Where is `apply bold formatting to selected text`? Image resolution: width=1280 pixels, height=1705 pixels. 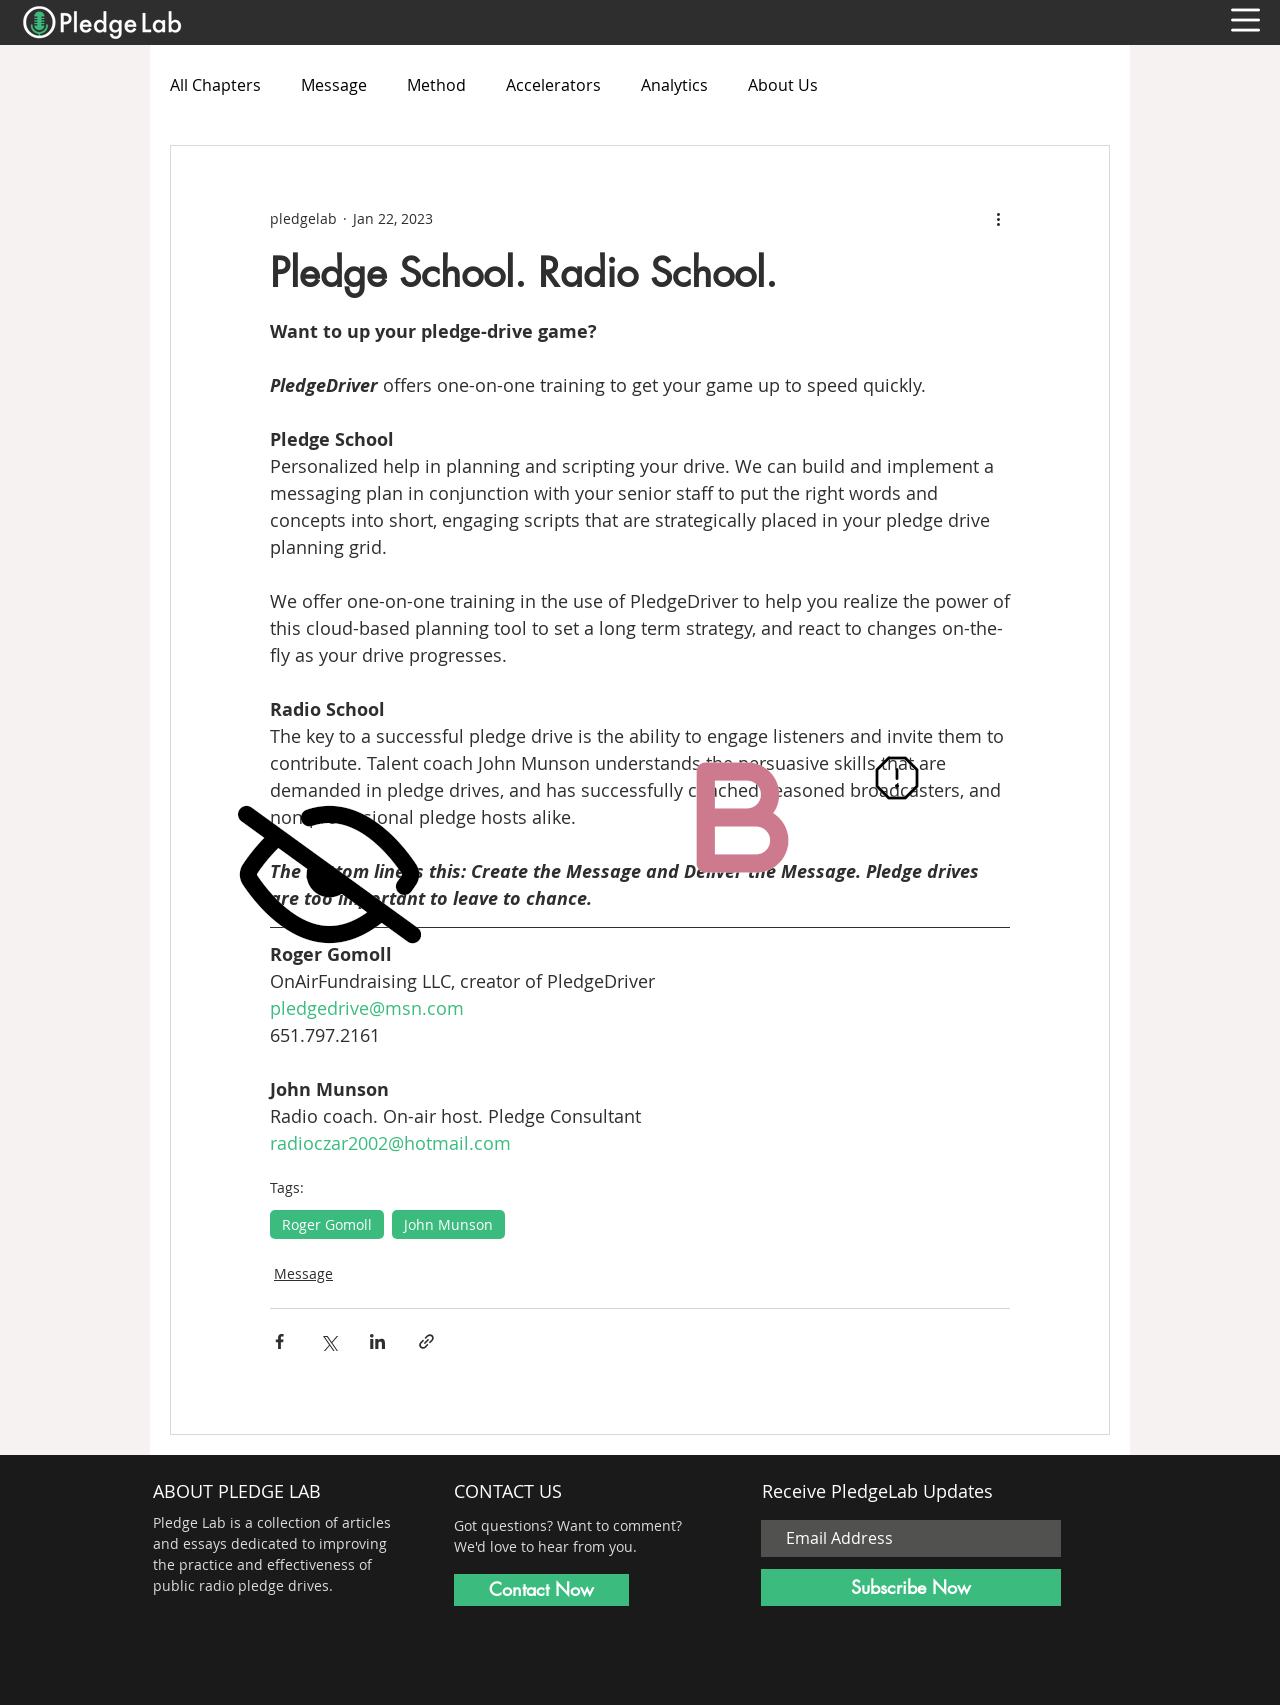
apply bold formatting to selected text is located at coordinates (742, 817).